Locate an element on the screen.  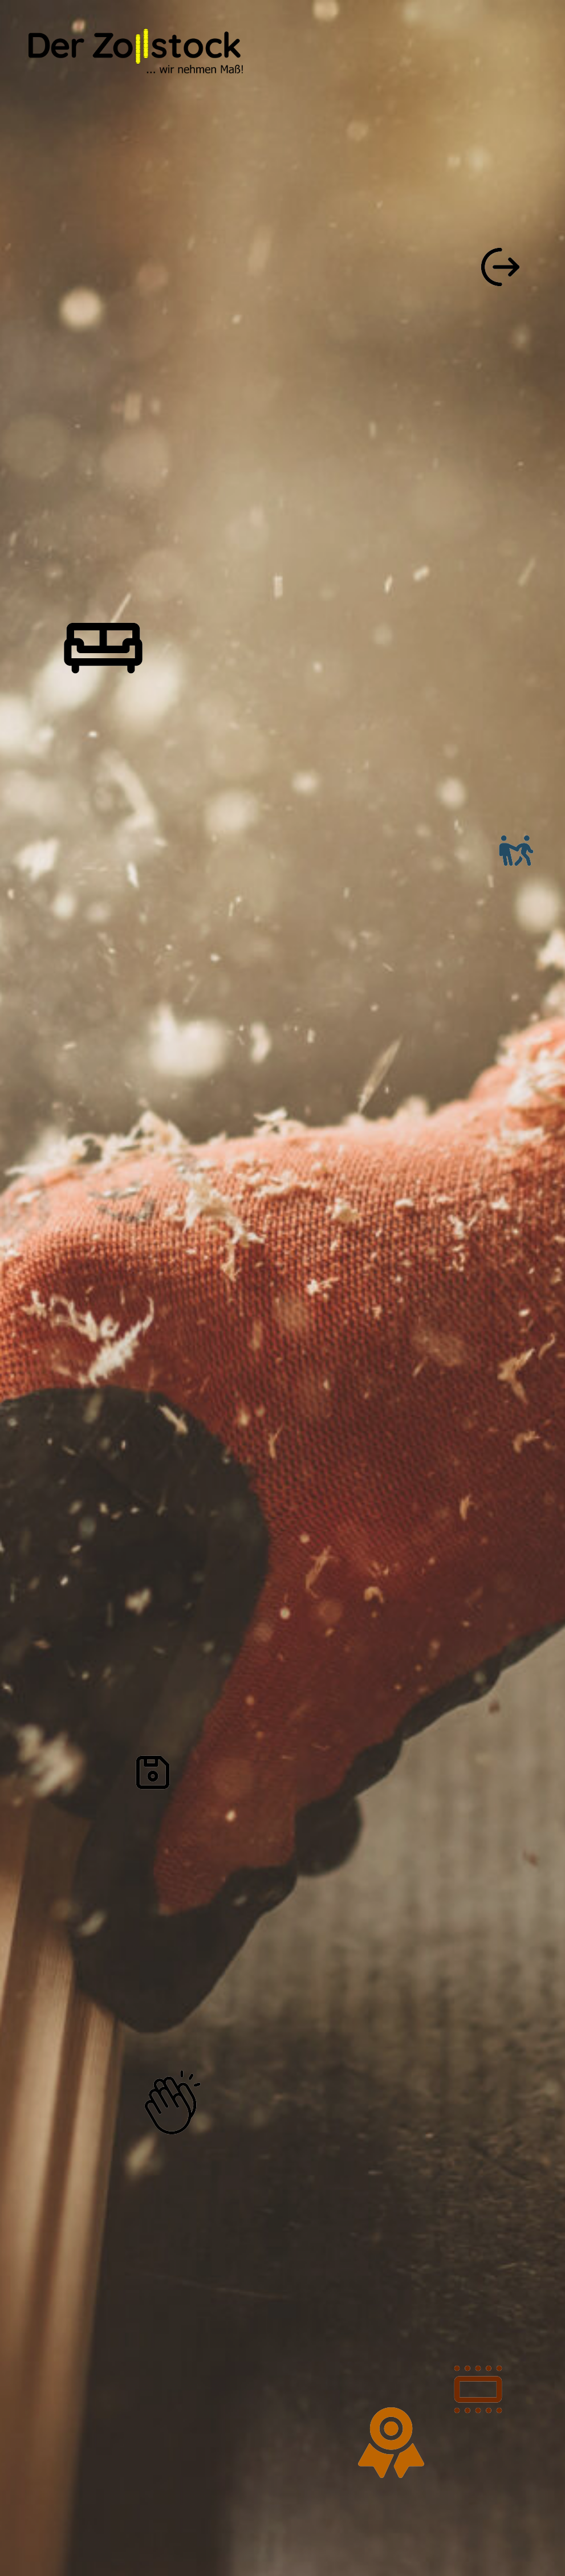
insert a content section or block is located at coordinates (478, 2389).